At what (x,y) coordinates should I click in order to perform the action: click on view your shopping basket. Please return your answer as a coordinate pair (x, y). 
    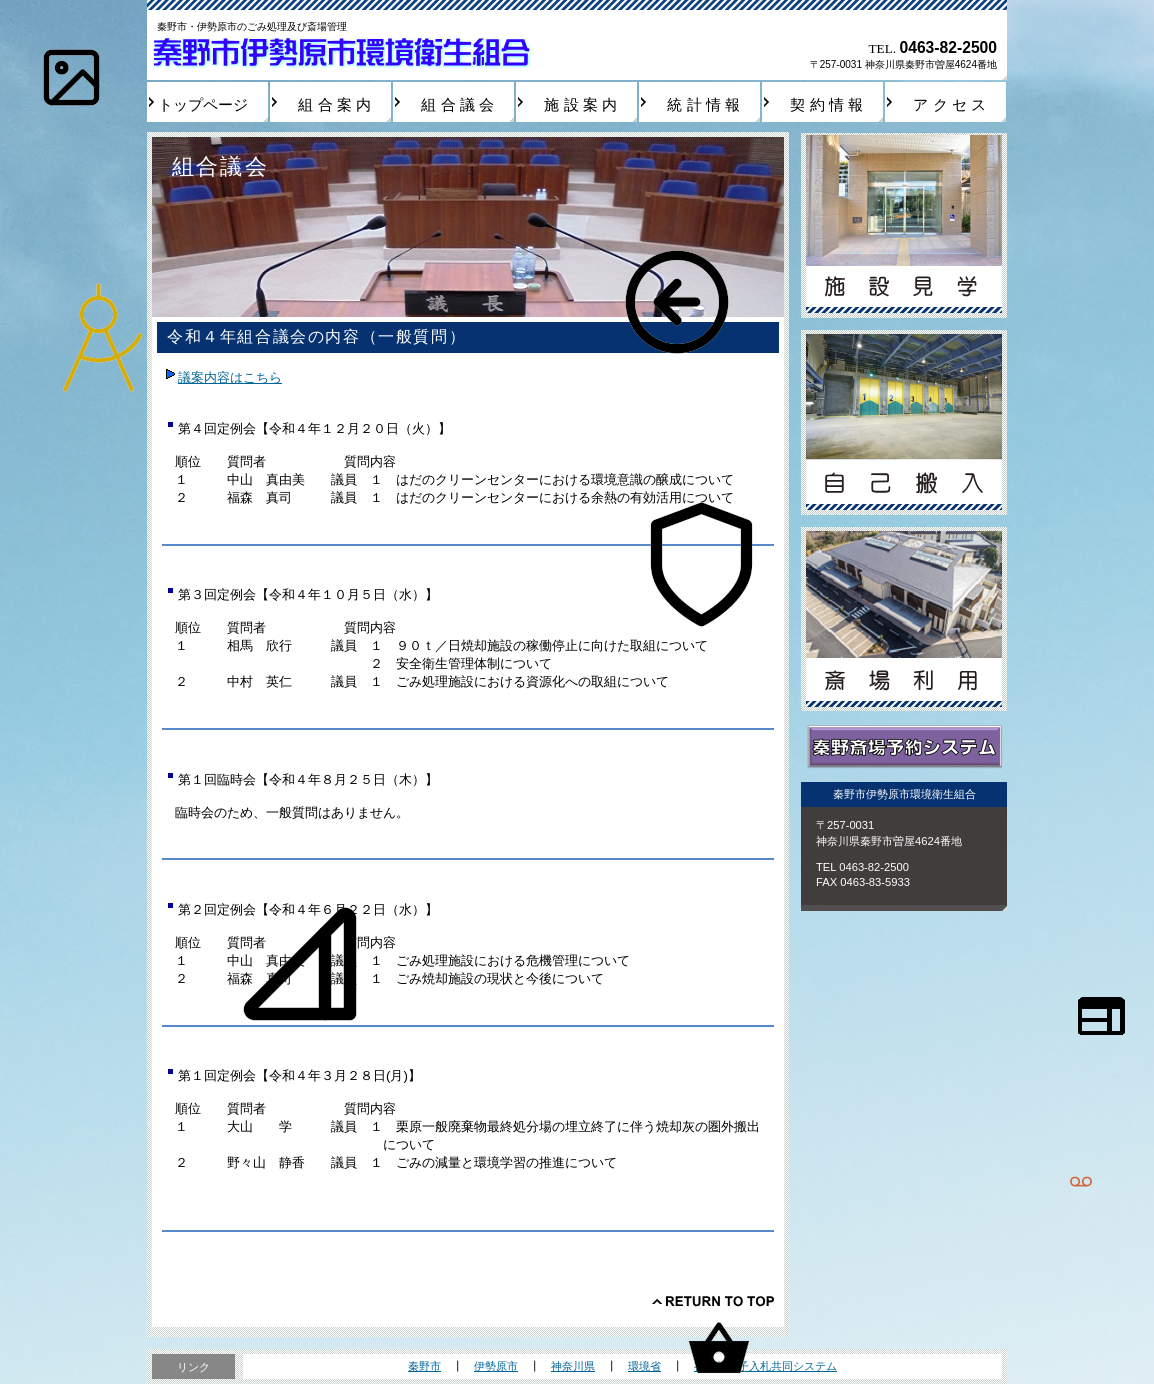
    Looking at the image, I should click on (719, 1349).